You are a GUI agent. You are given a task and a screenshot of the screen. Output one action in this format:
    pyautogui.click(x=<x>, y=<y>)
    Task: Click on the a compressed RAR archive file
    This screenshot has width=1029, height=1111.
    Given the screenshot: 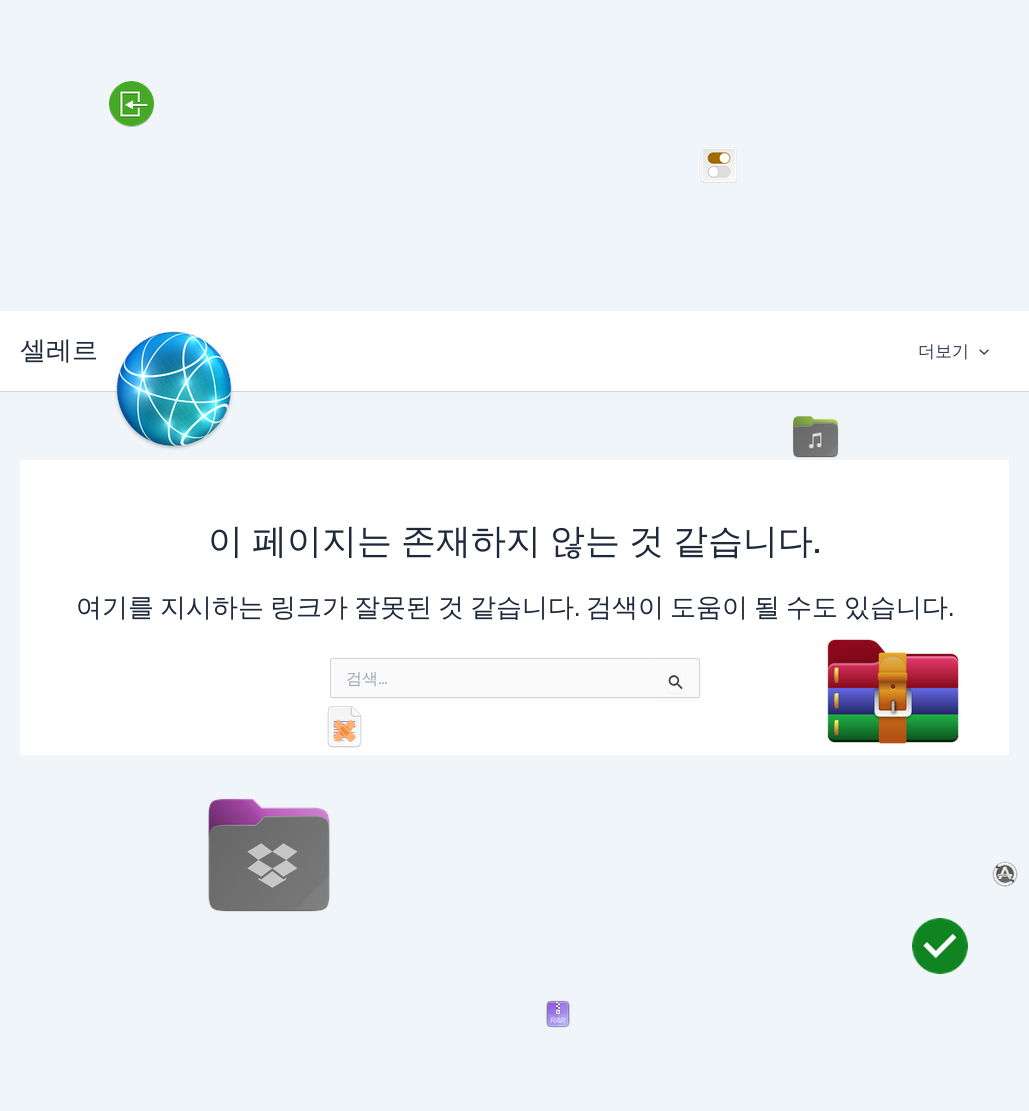 What is the action you would take?
    pyautogui.click(x=558, y=1014)
    